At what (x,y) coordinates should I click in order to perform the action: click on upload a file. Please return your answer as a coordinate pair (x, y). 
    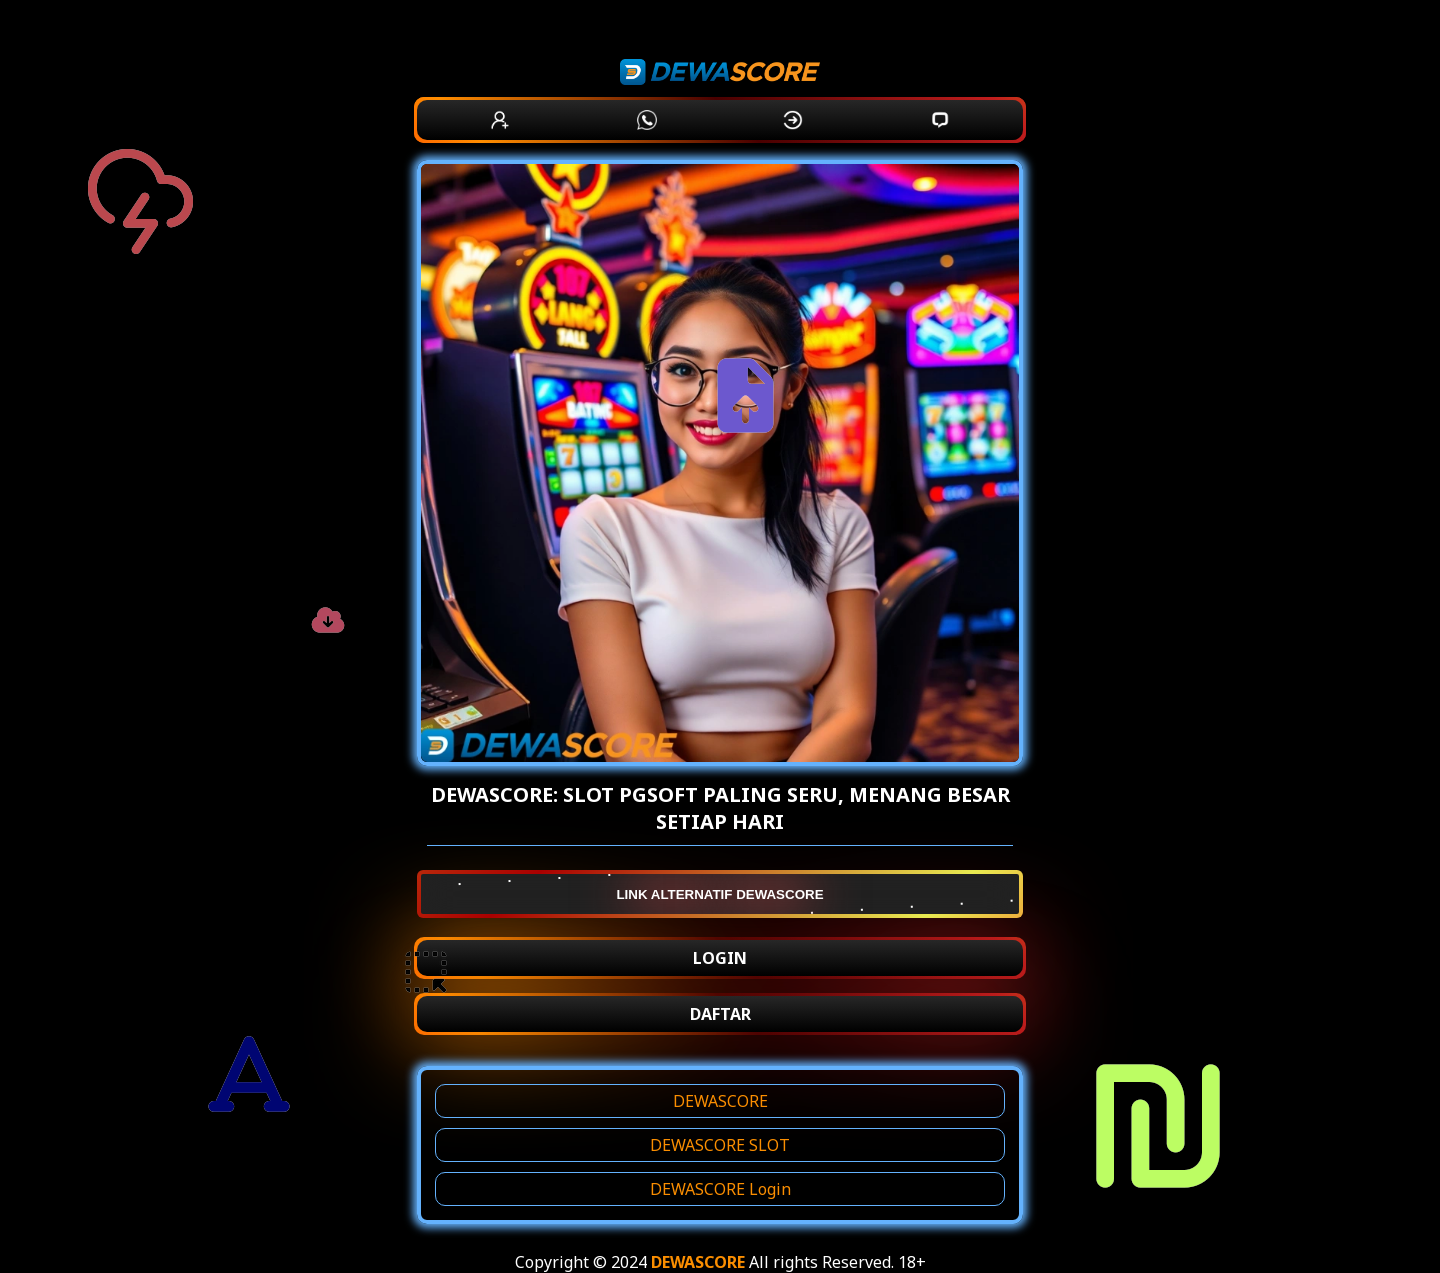
    Looking at the image, I should click on (745, 395).